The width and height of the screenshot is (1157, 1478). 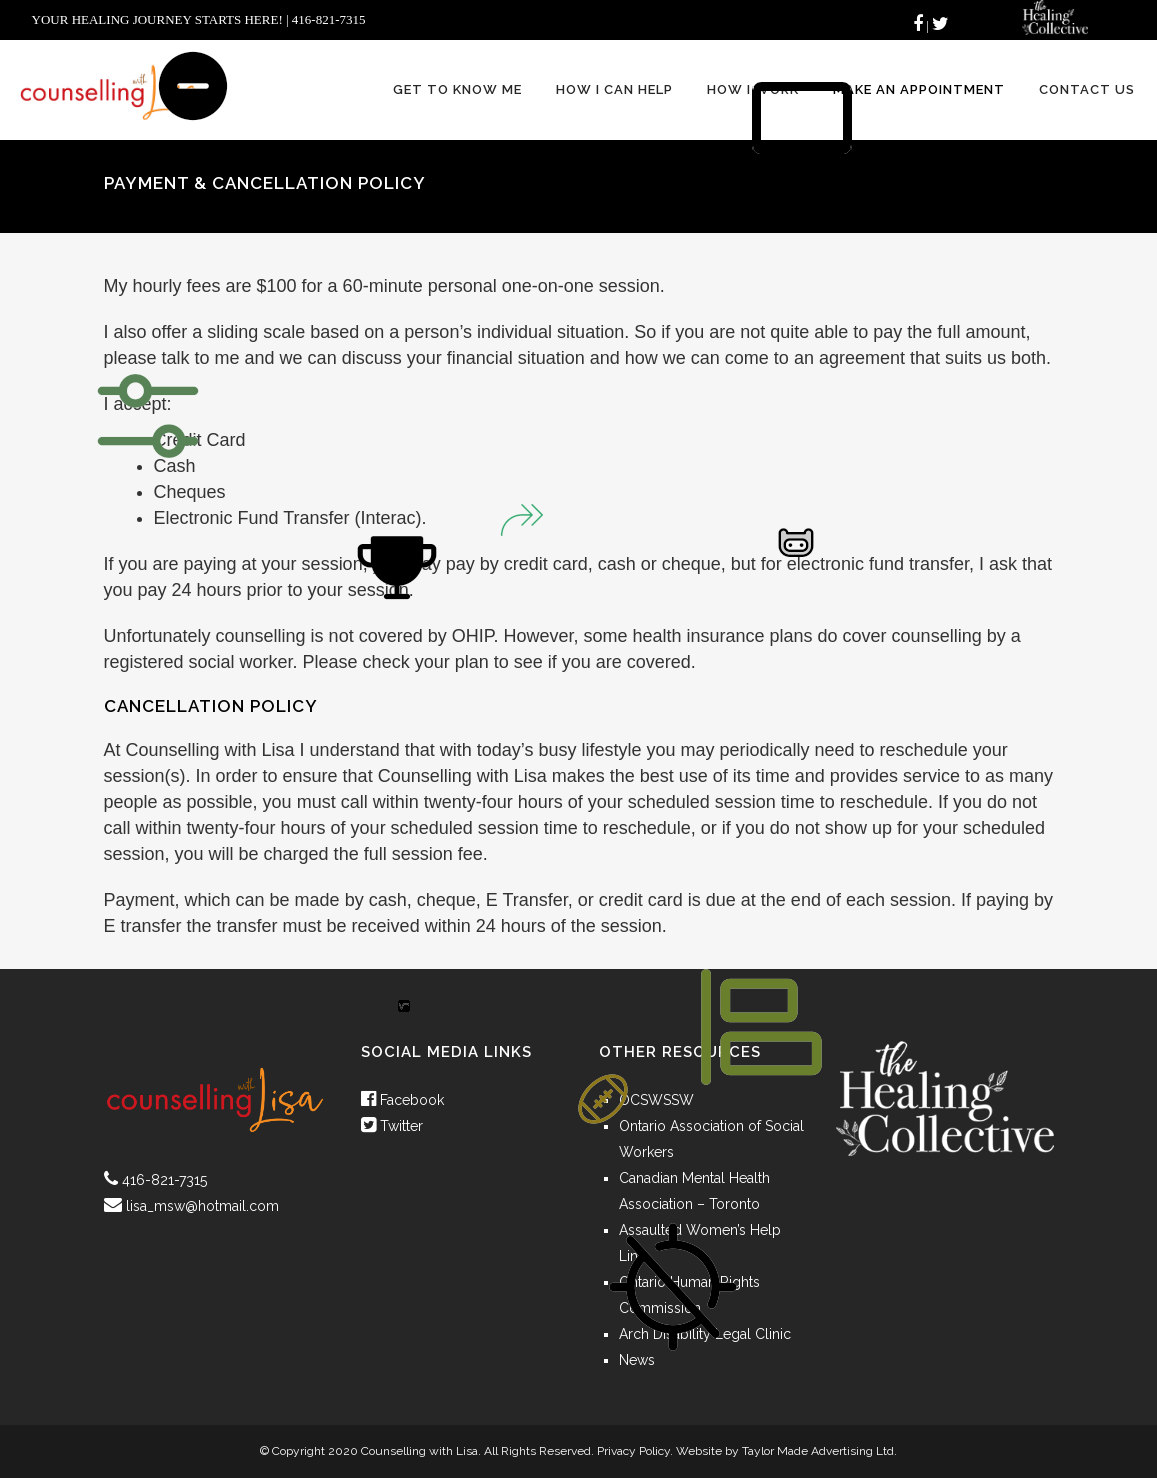 What do you see at coordinates (148, 416) in the screenshot?
I see `adjust settings or preferences` at bounding box center [148, 416].